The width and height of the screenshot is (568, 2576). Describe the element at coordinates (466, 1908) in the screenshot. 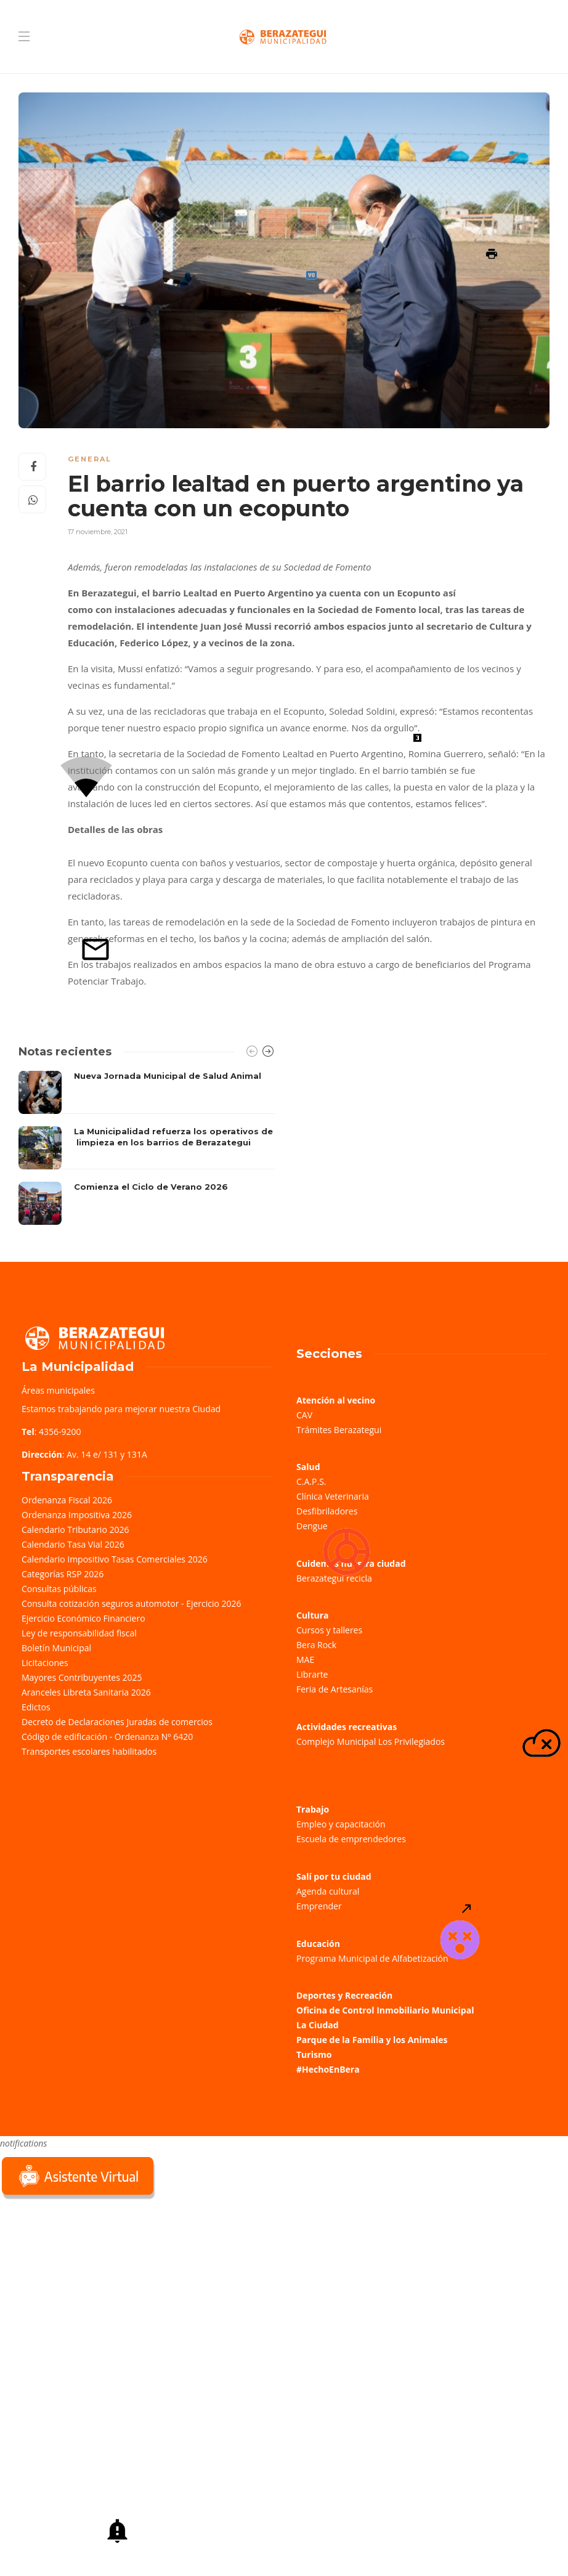

I see `navigate to external link` at that location.